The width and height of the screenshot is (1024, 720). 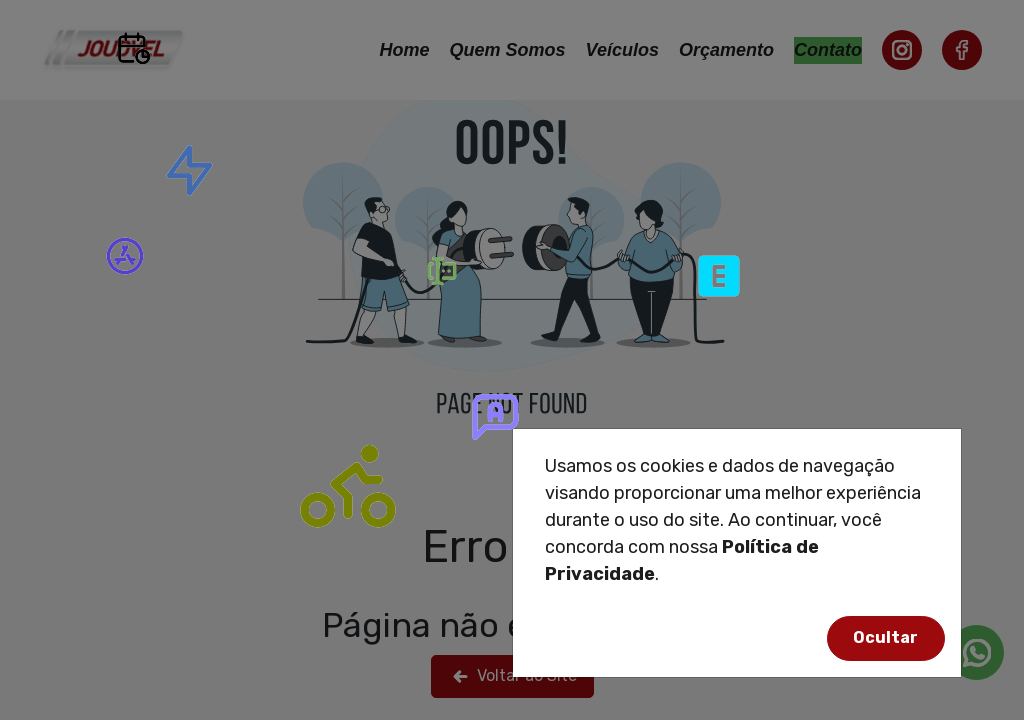 What do you see at coordinates (125, 256) in the screenshot?
I see `download apps from the app store` at bounding box center [125, 256].